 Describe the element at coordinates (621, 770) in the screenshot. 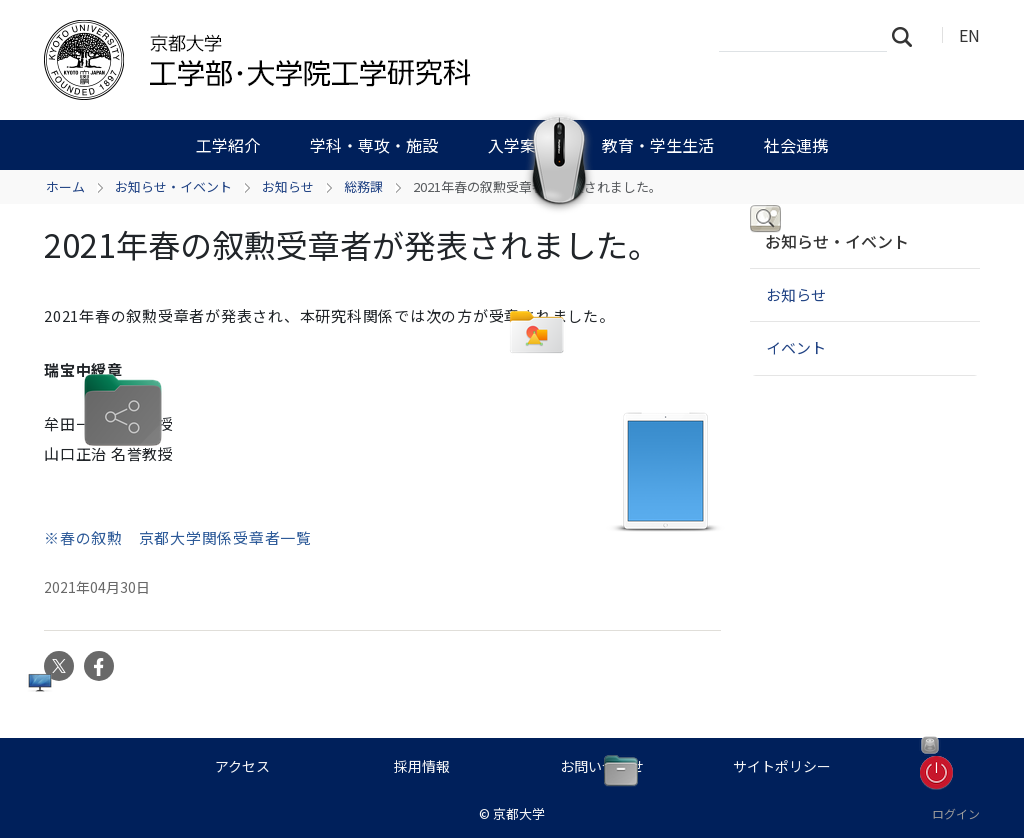

I see `open the file manager` at that location.